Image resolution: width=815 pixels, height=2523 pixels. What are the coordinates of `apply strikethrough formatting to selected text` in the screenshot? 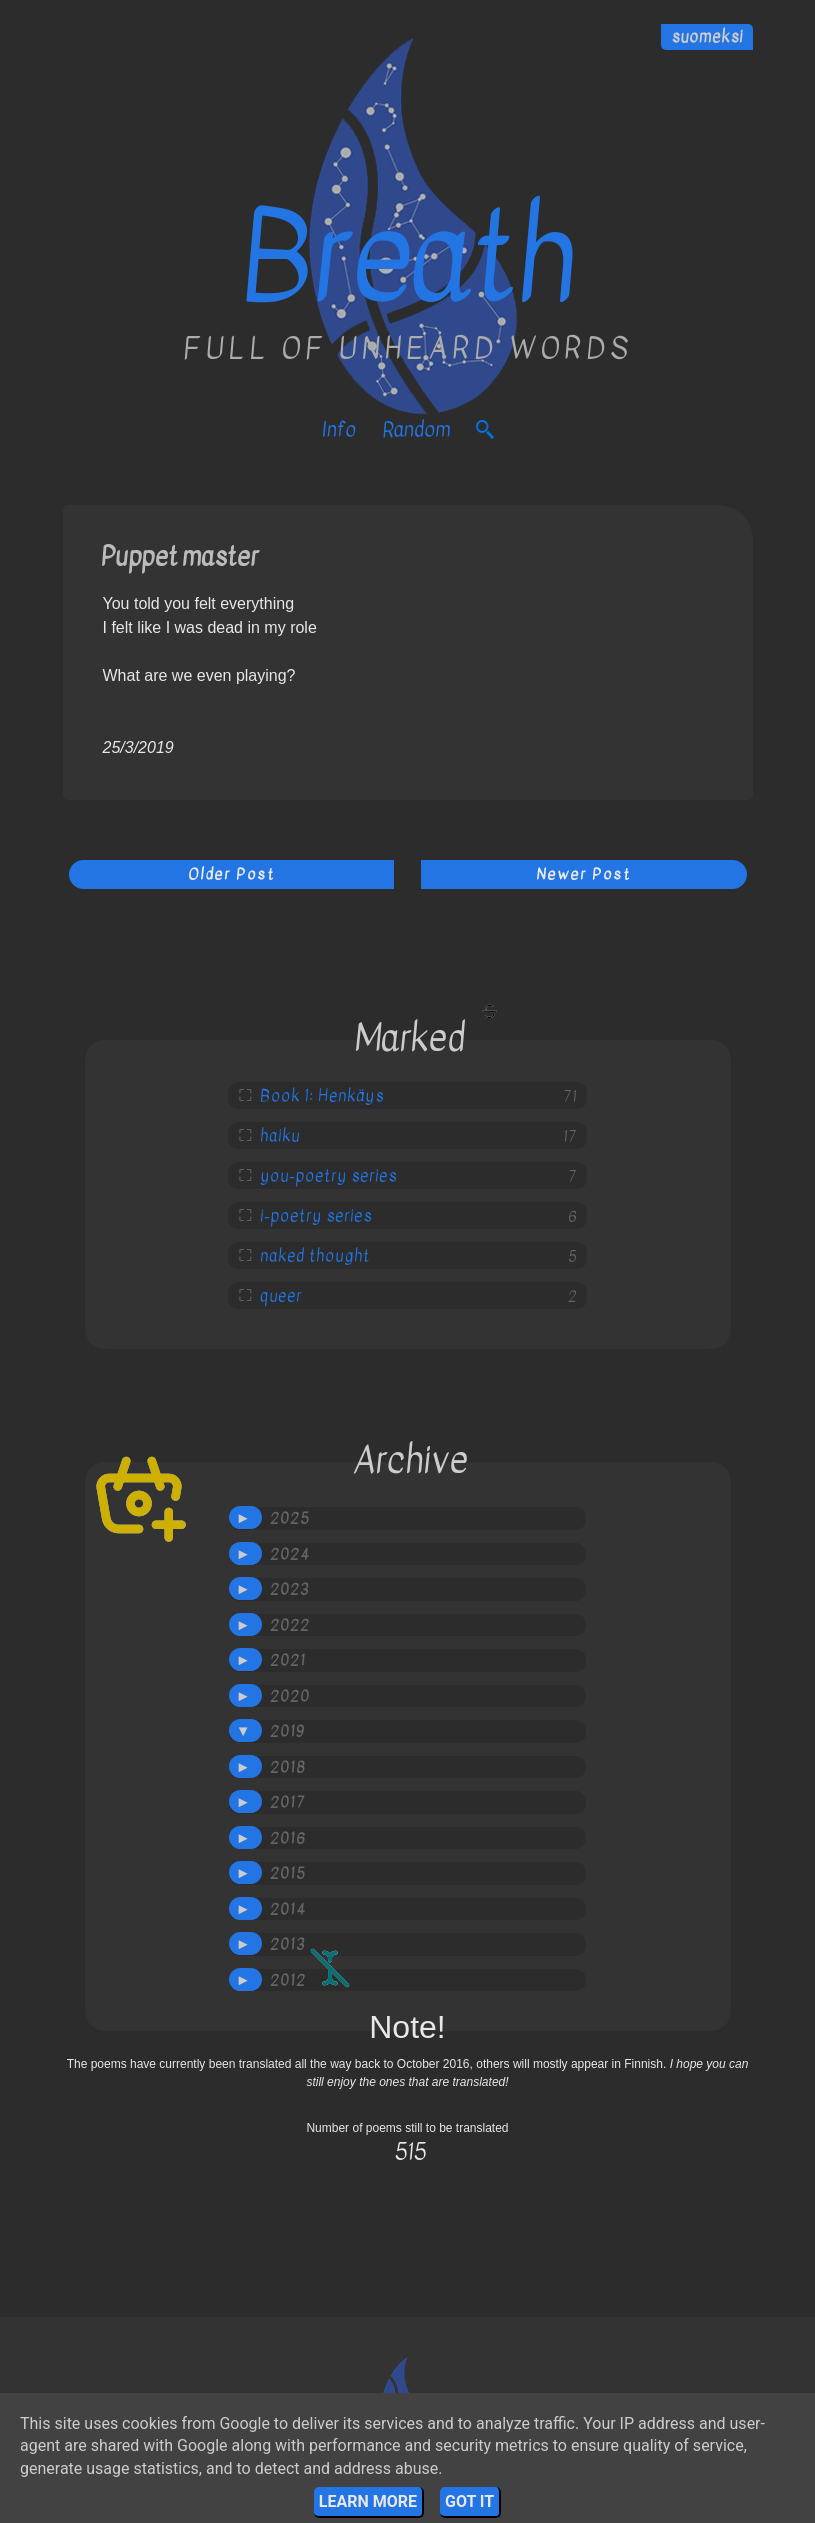 It's located at (489, 1011).